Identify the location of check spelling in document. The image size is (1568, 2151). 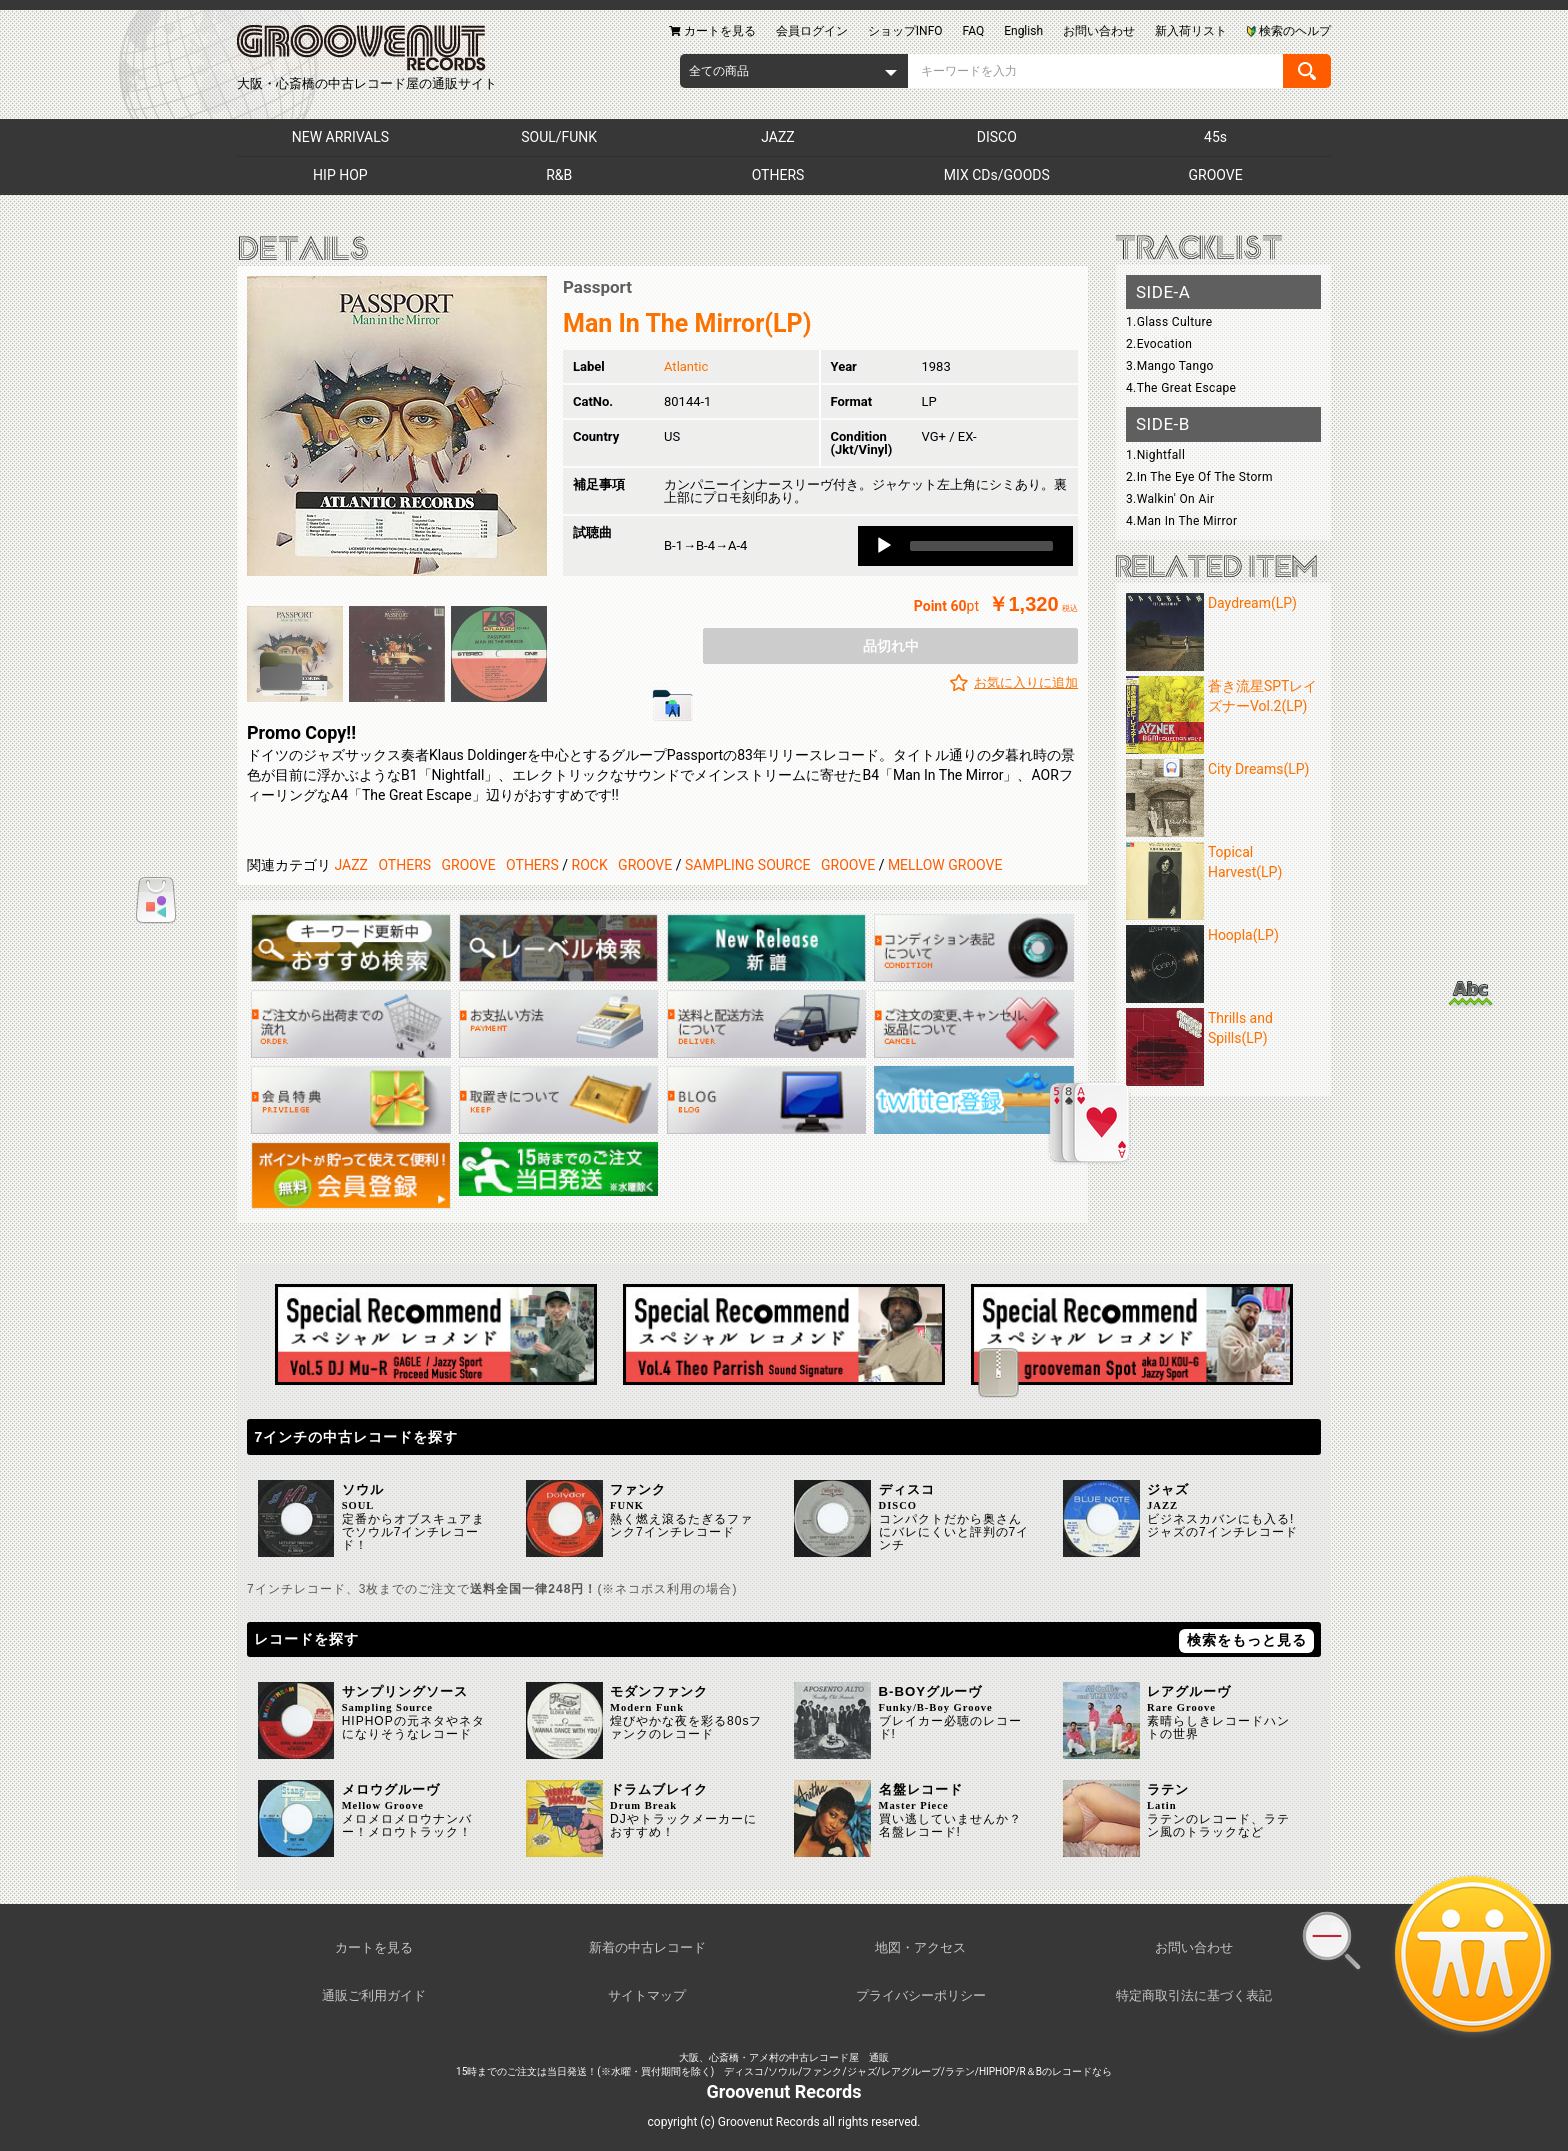
(1471, 994).